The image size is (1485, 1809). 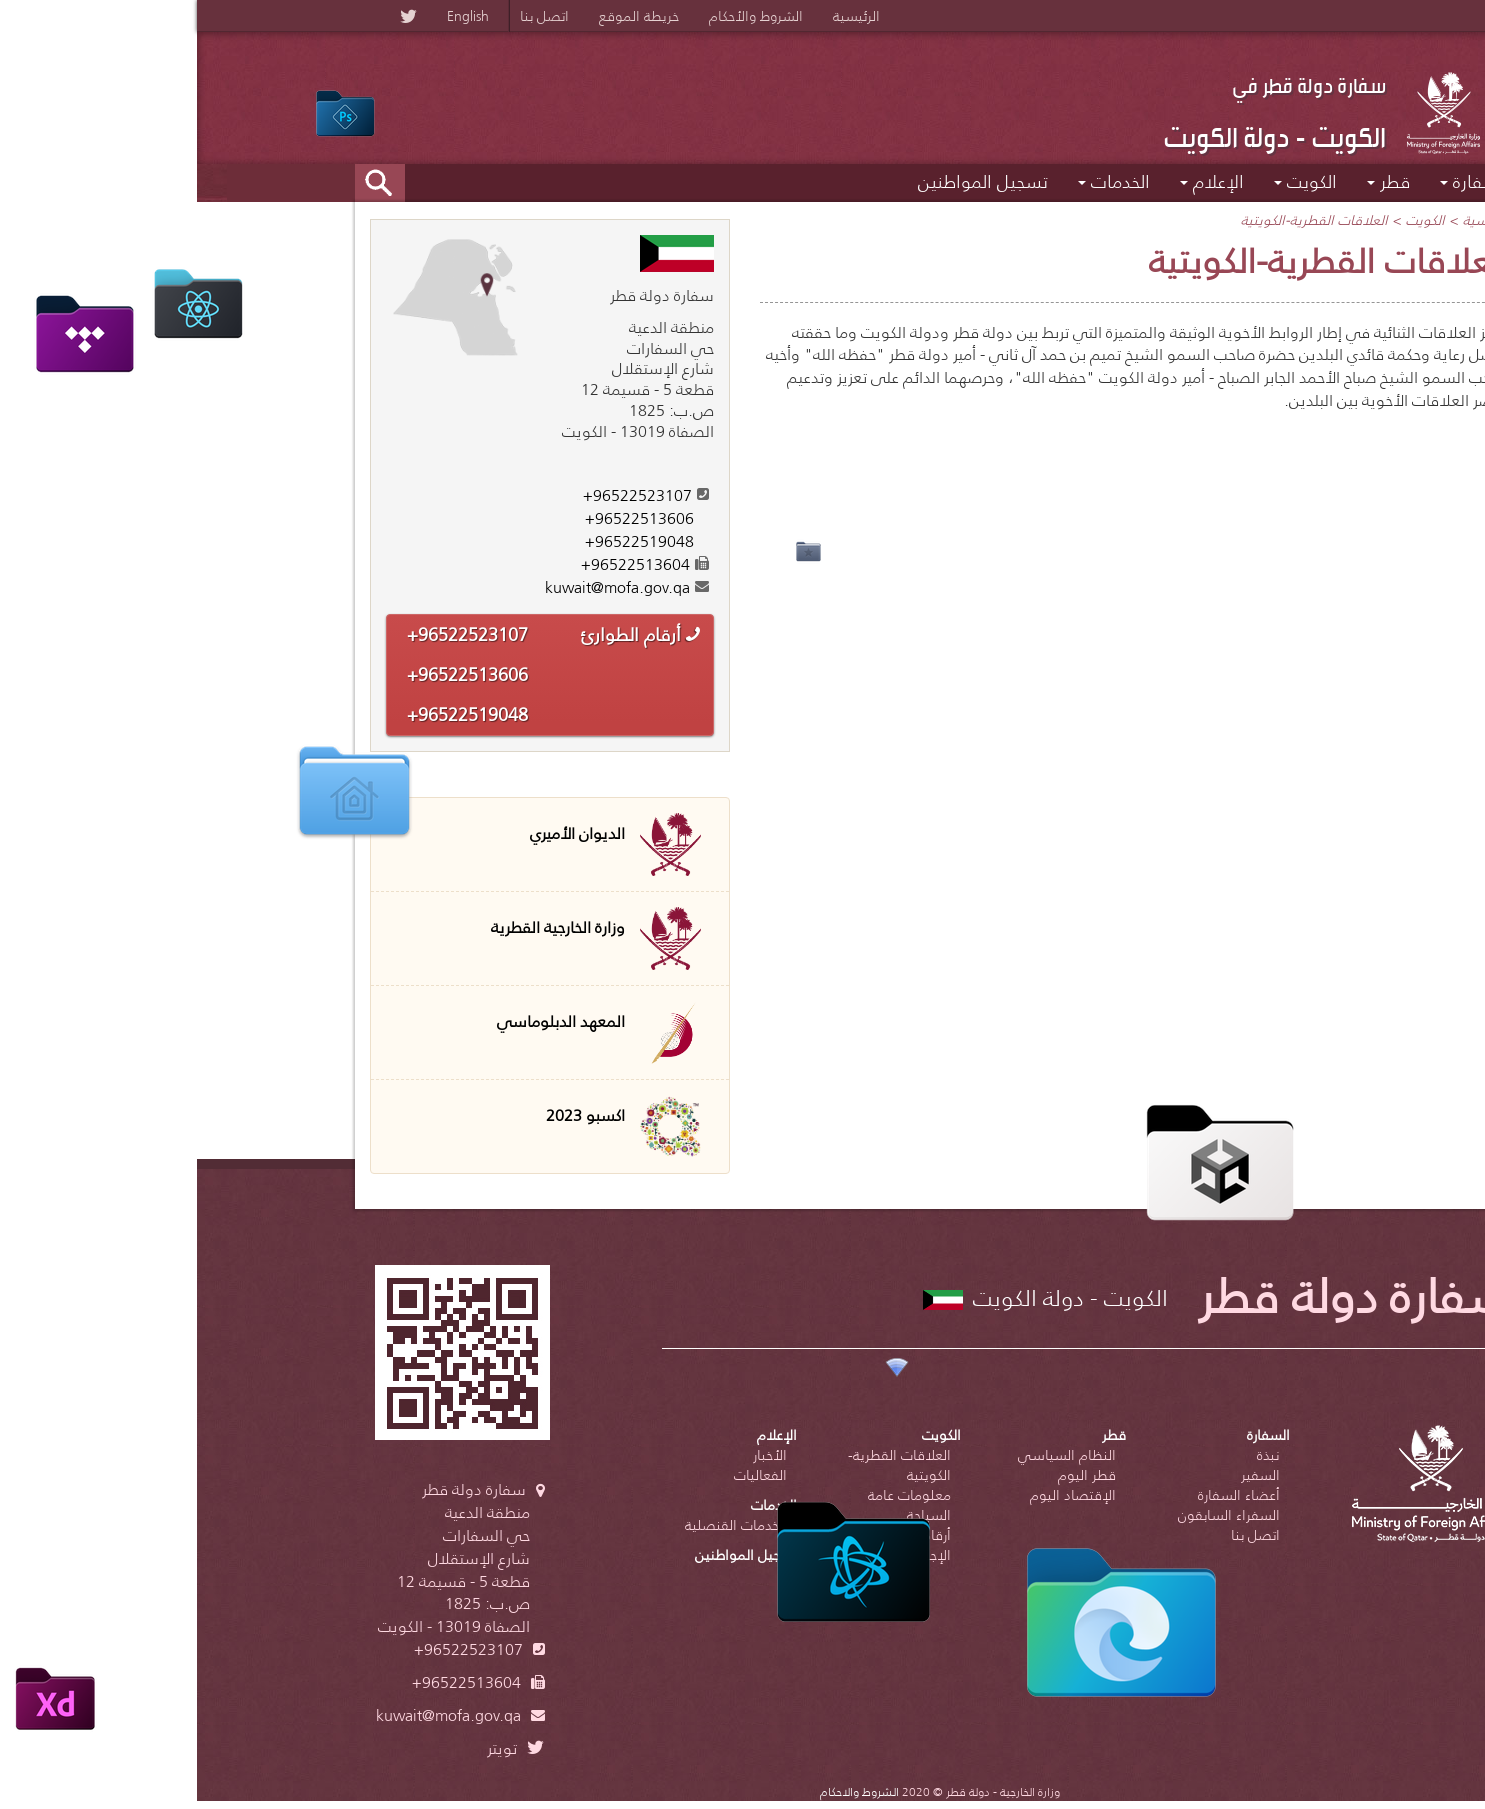 What do you see at coordinates (84, 336) in the screenshot?
I see `open folder containing tidal music files` at bounding box center [84, 336].